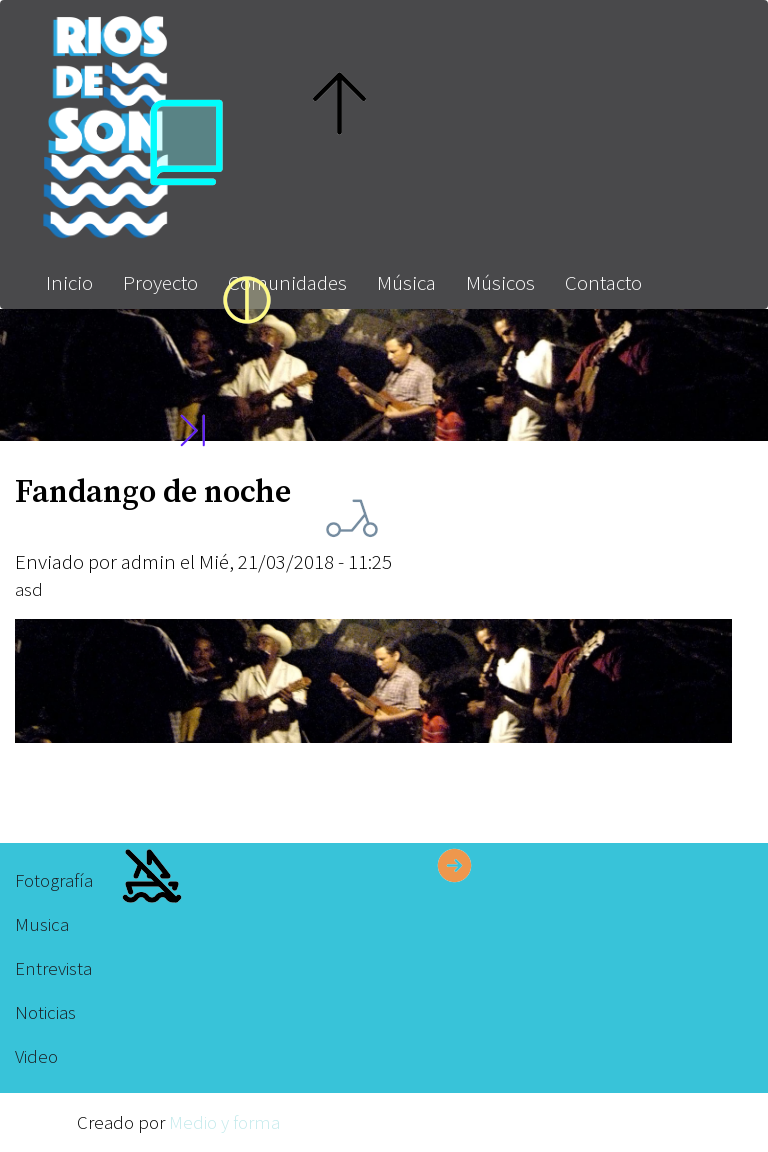 Image resolution: width=768 pixels, height=1152 pixels. Describe the element at coordinates (193, 430) in the screenshot. I see `skip to the end of a track or playlist` at that location.